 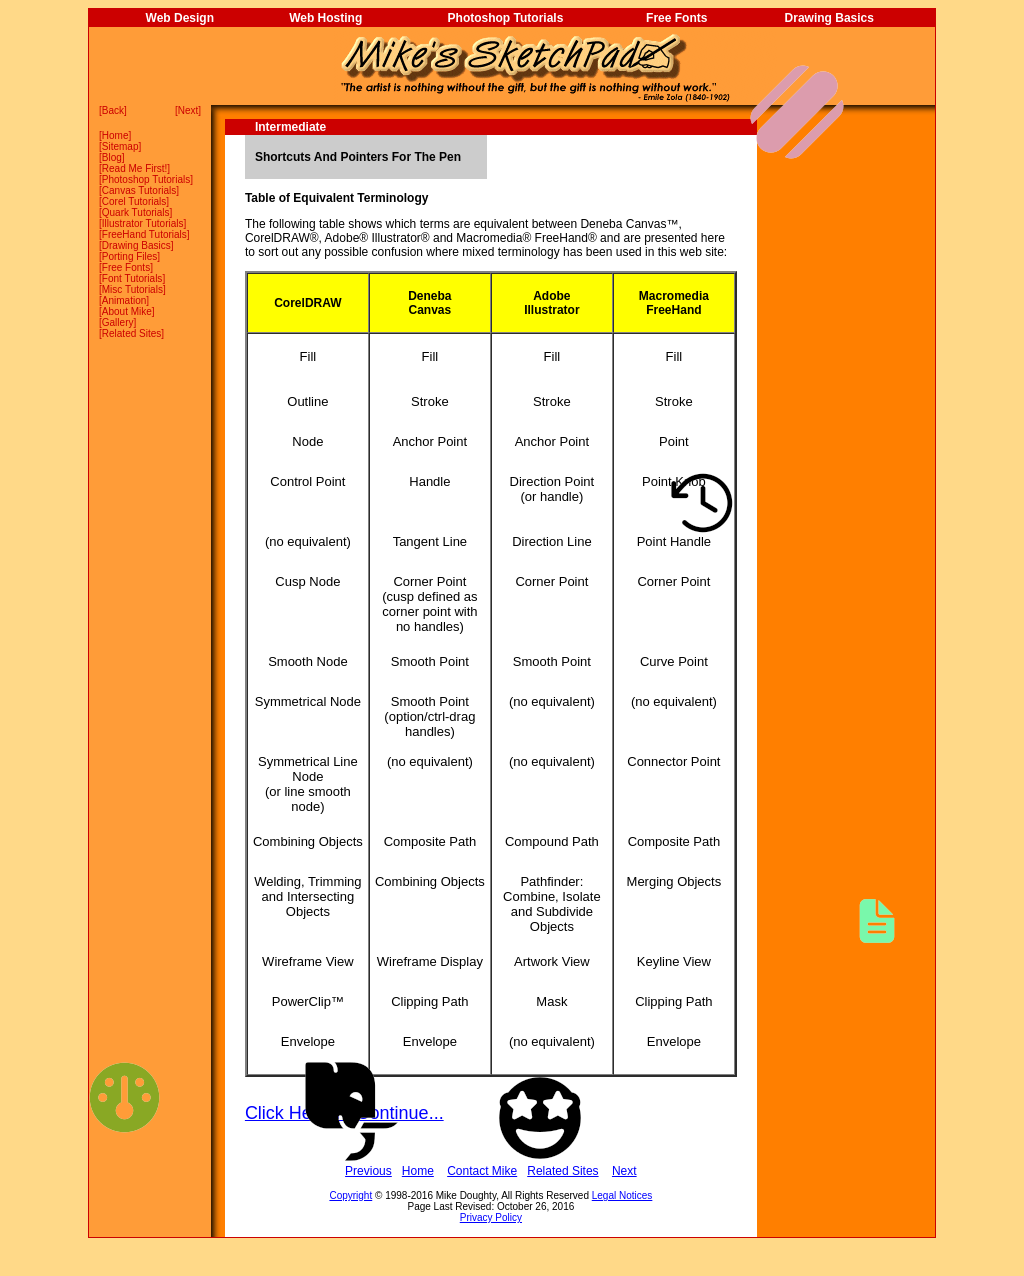 I want to click on view document details, so click(x=877, y=921).